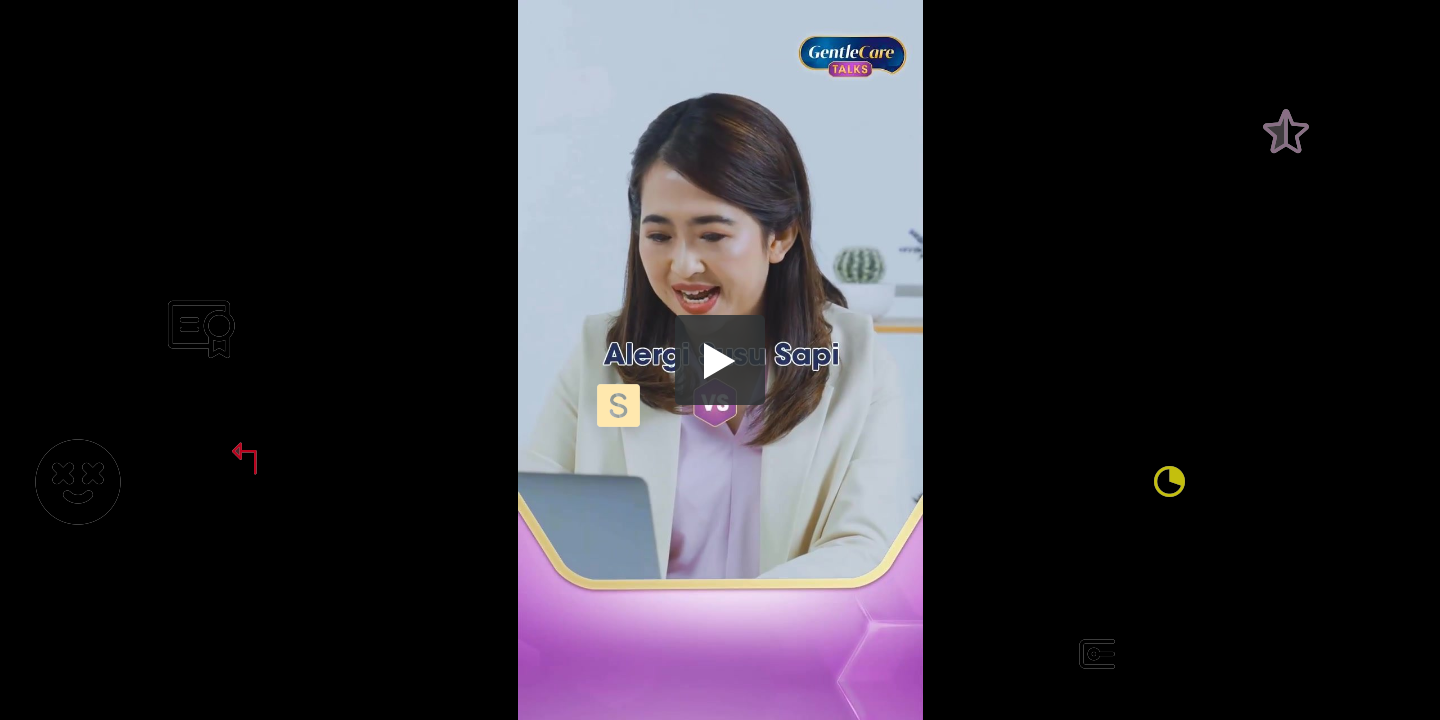 Image resolution: width=1440 pixels, height=720 pixels. Describe the element at coordinates (1169, 481) in the screenshot. I see `indicates 30% progress or completion` at that location.